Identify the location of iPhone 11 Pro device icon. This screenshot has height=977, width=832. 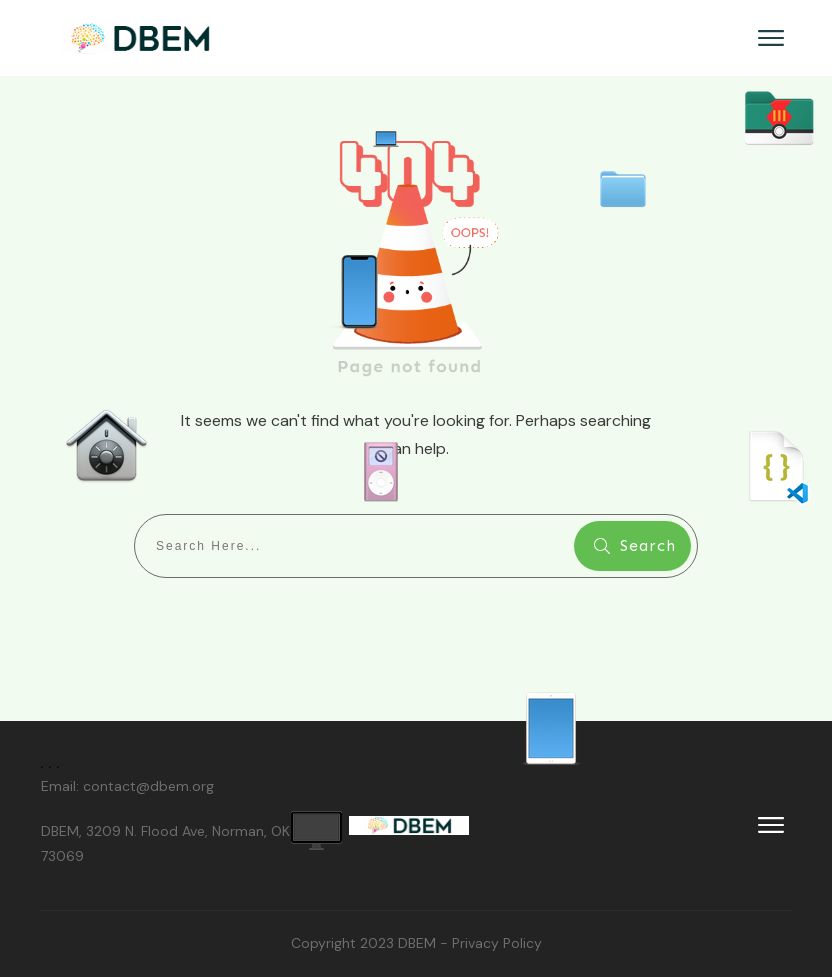
(359, 292).